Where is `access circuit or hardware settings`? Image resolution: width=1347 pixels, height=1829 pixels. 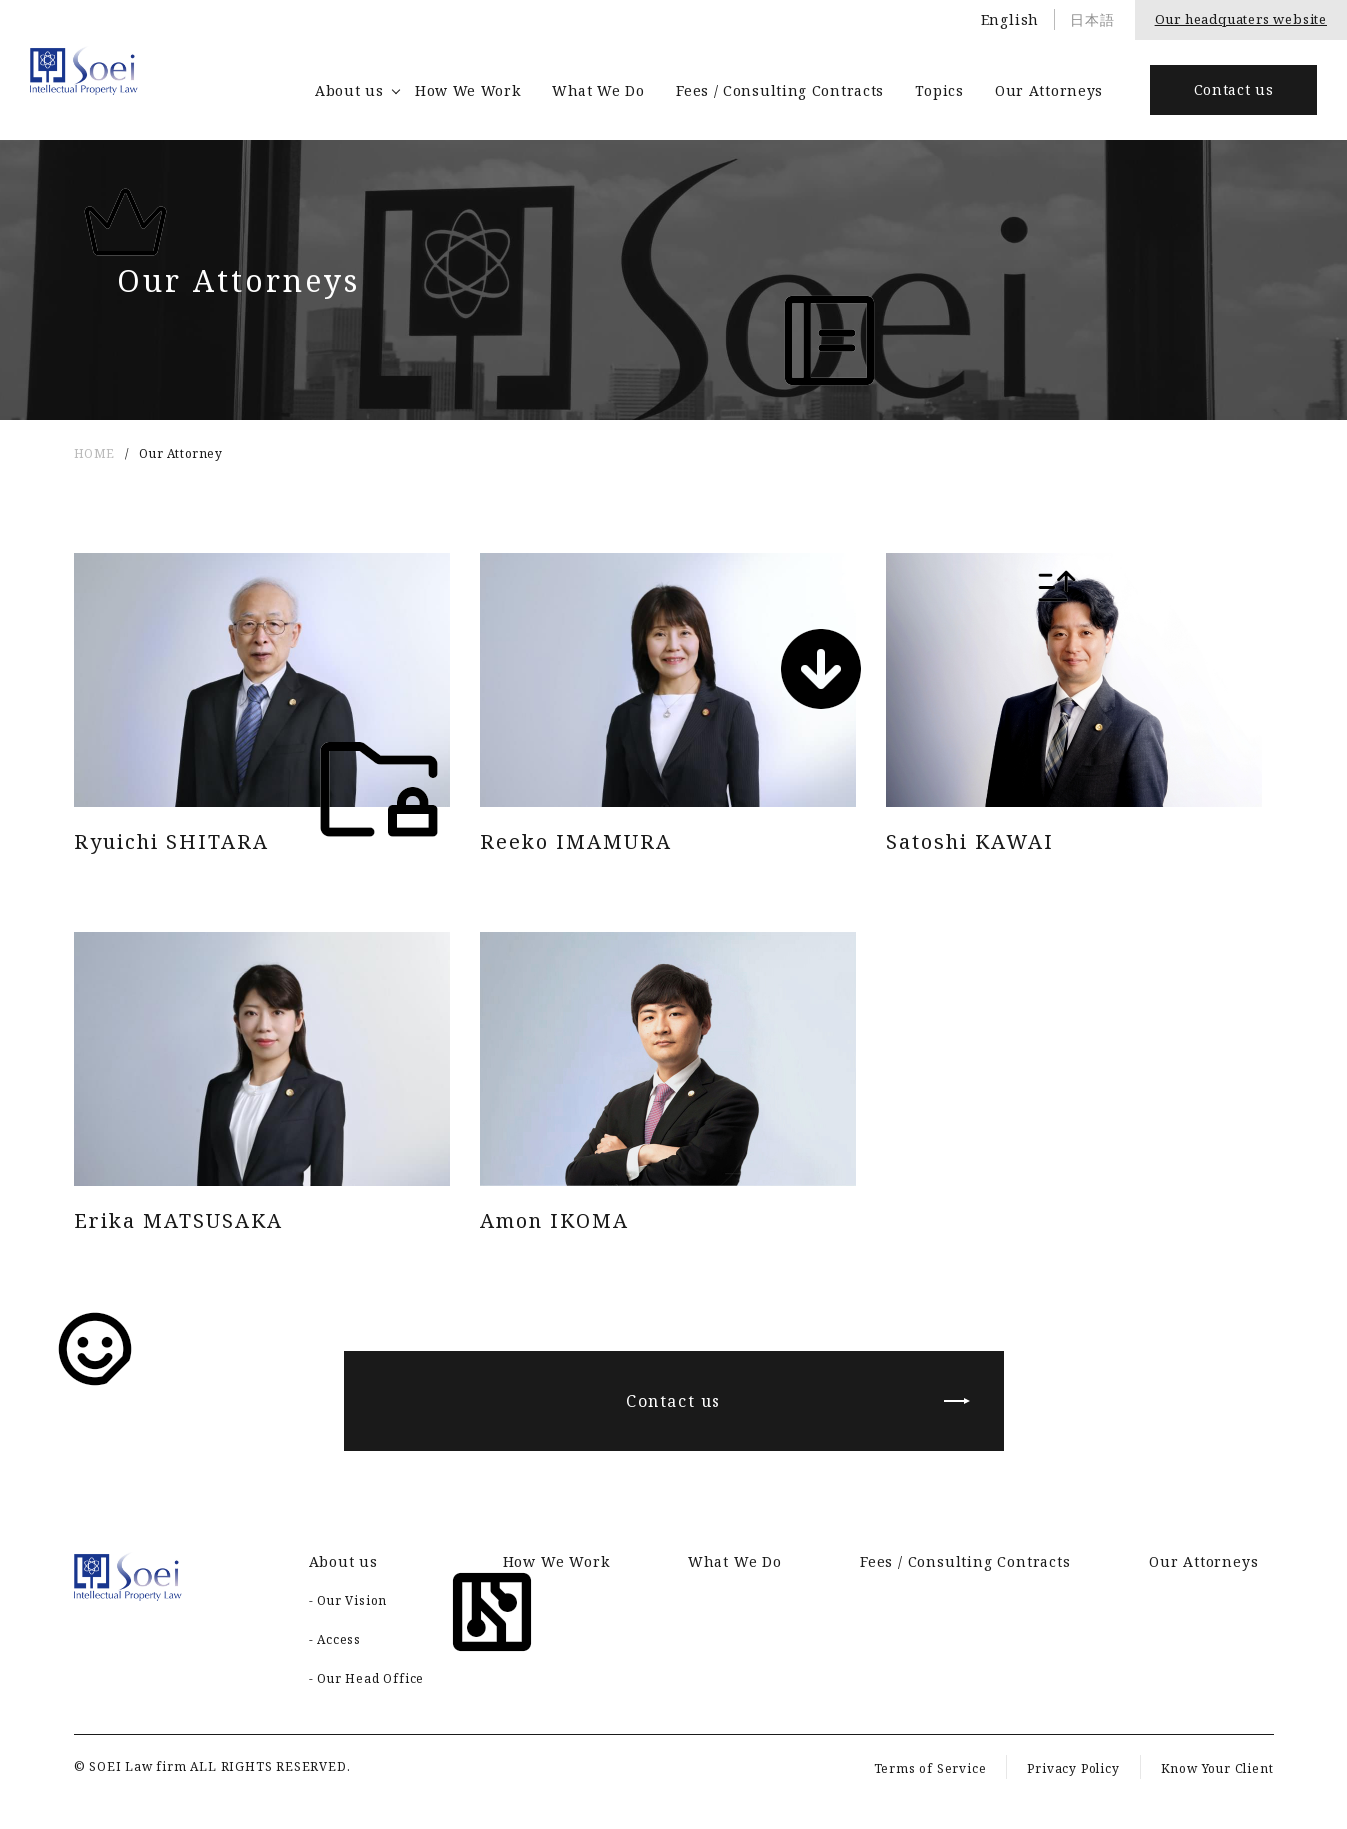 access circuit or hardware settings is located at coordinates (492, 1612).